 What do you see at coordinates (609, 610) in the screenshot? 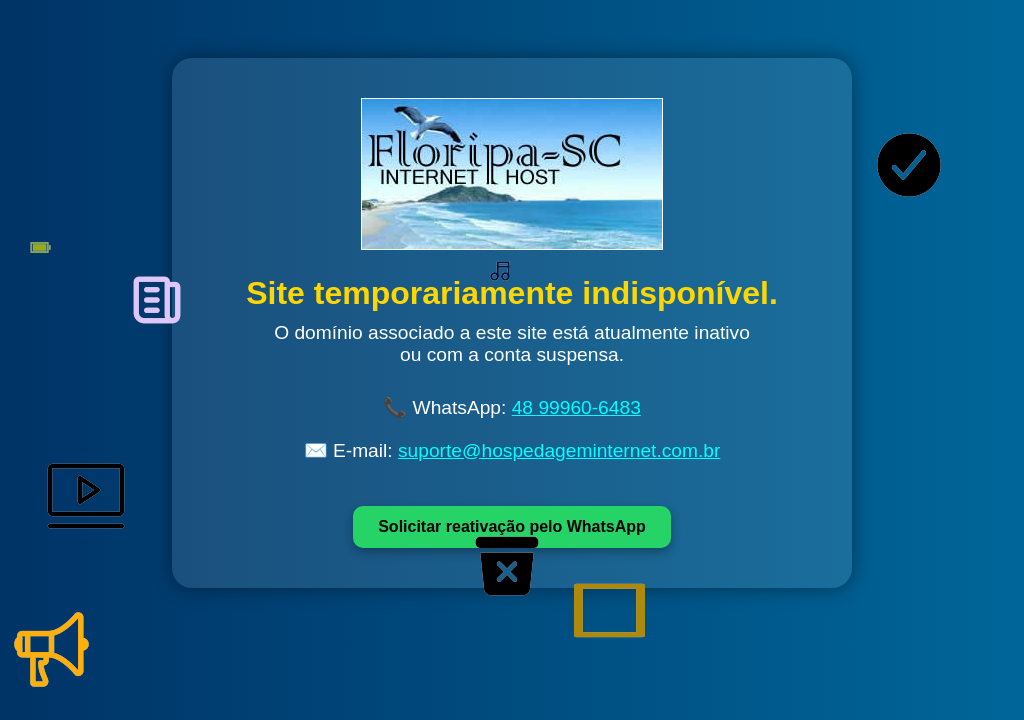
I see `switch to landscape mode` at bounding box center [609, 610].